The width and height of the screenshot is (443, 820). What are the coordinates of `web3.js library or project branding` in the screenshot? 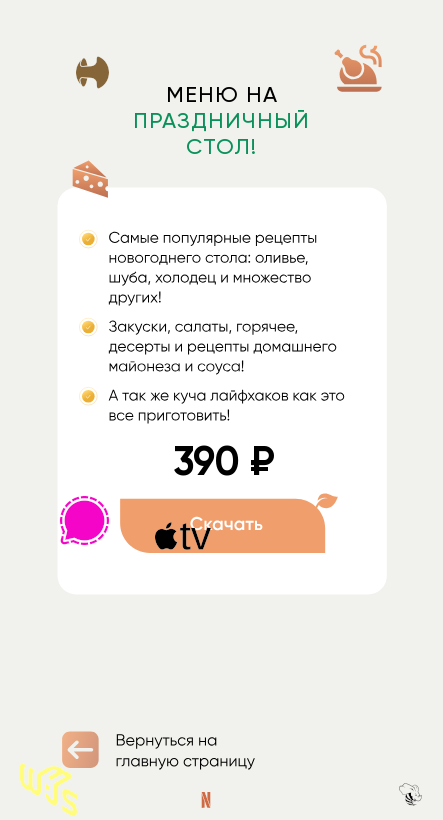 It's located at (48, 789).